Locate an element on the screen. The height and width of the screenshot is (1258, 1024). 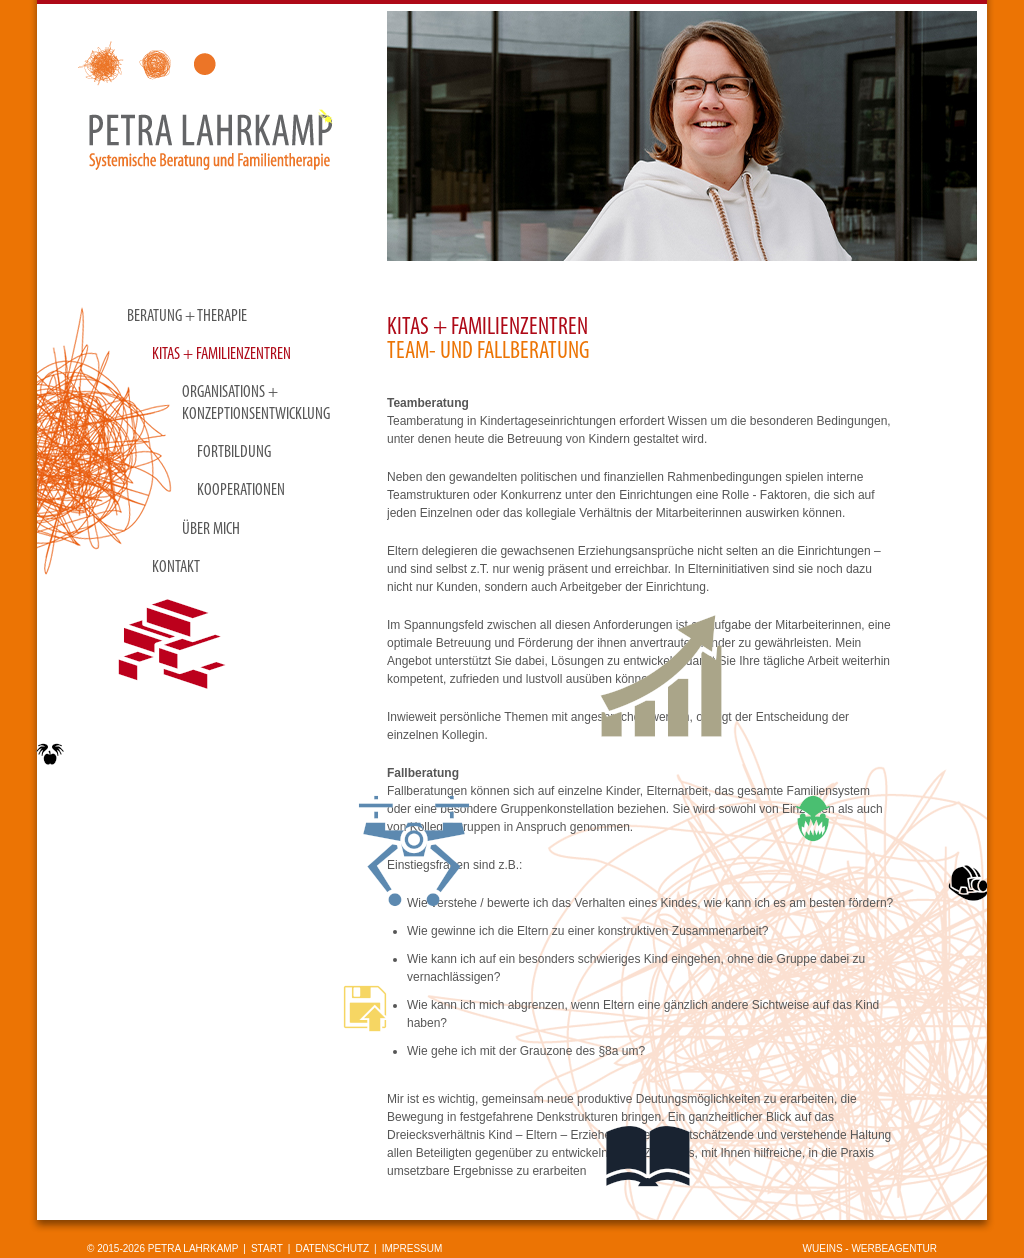
indicates weapon fired or shooting action is located at coordinates (326, 117).